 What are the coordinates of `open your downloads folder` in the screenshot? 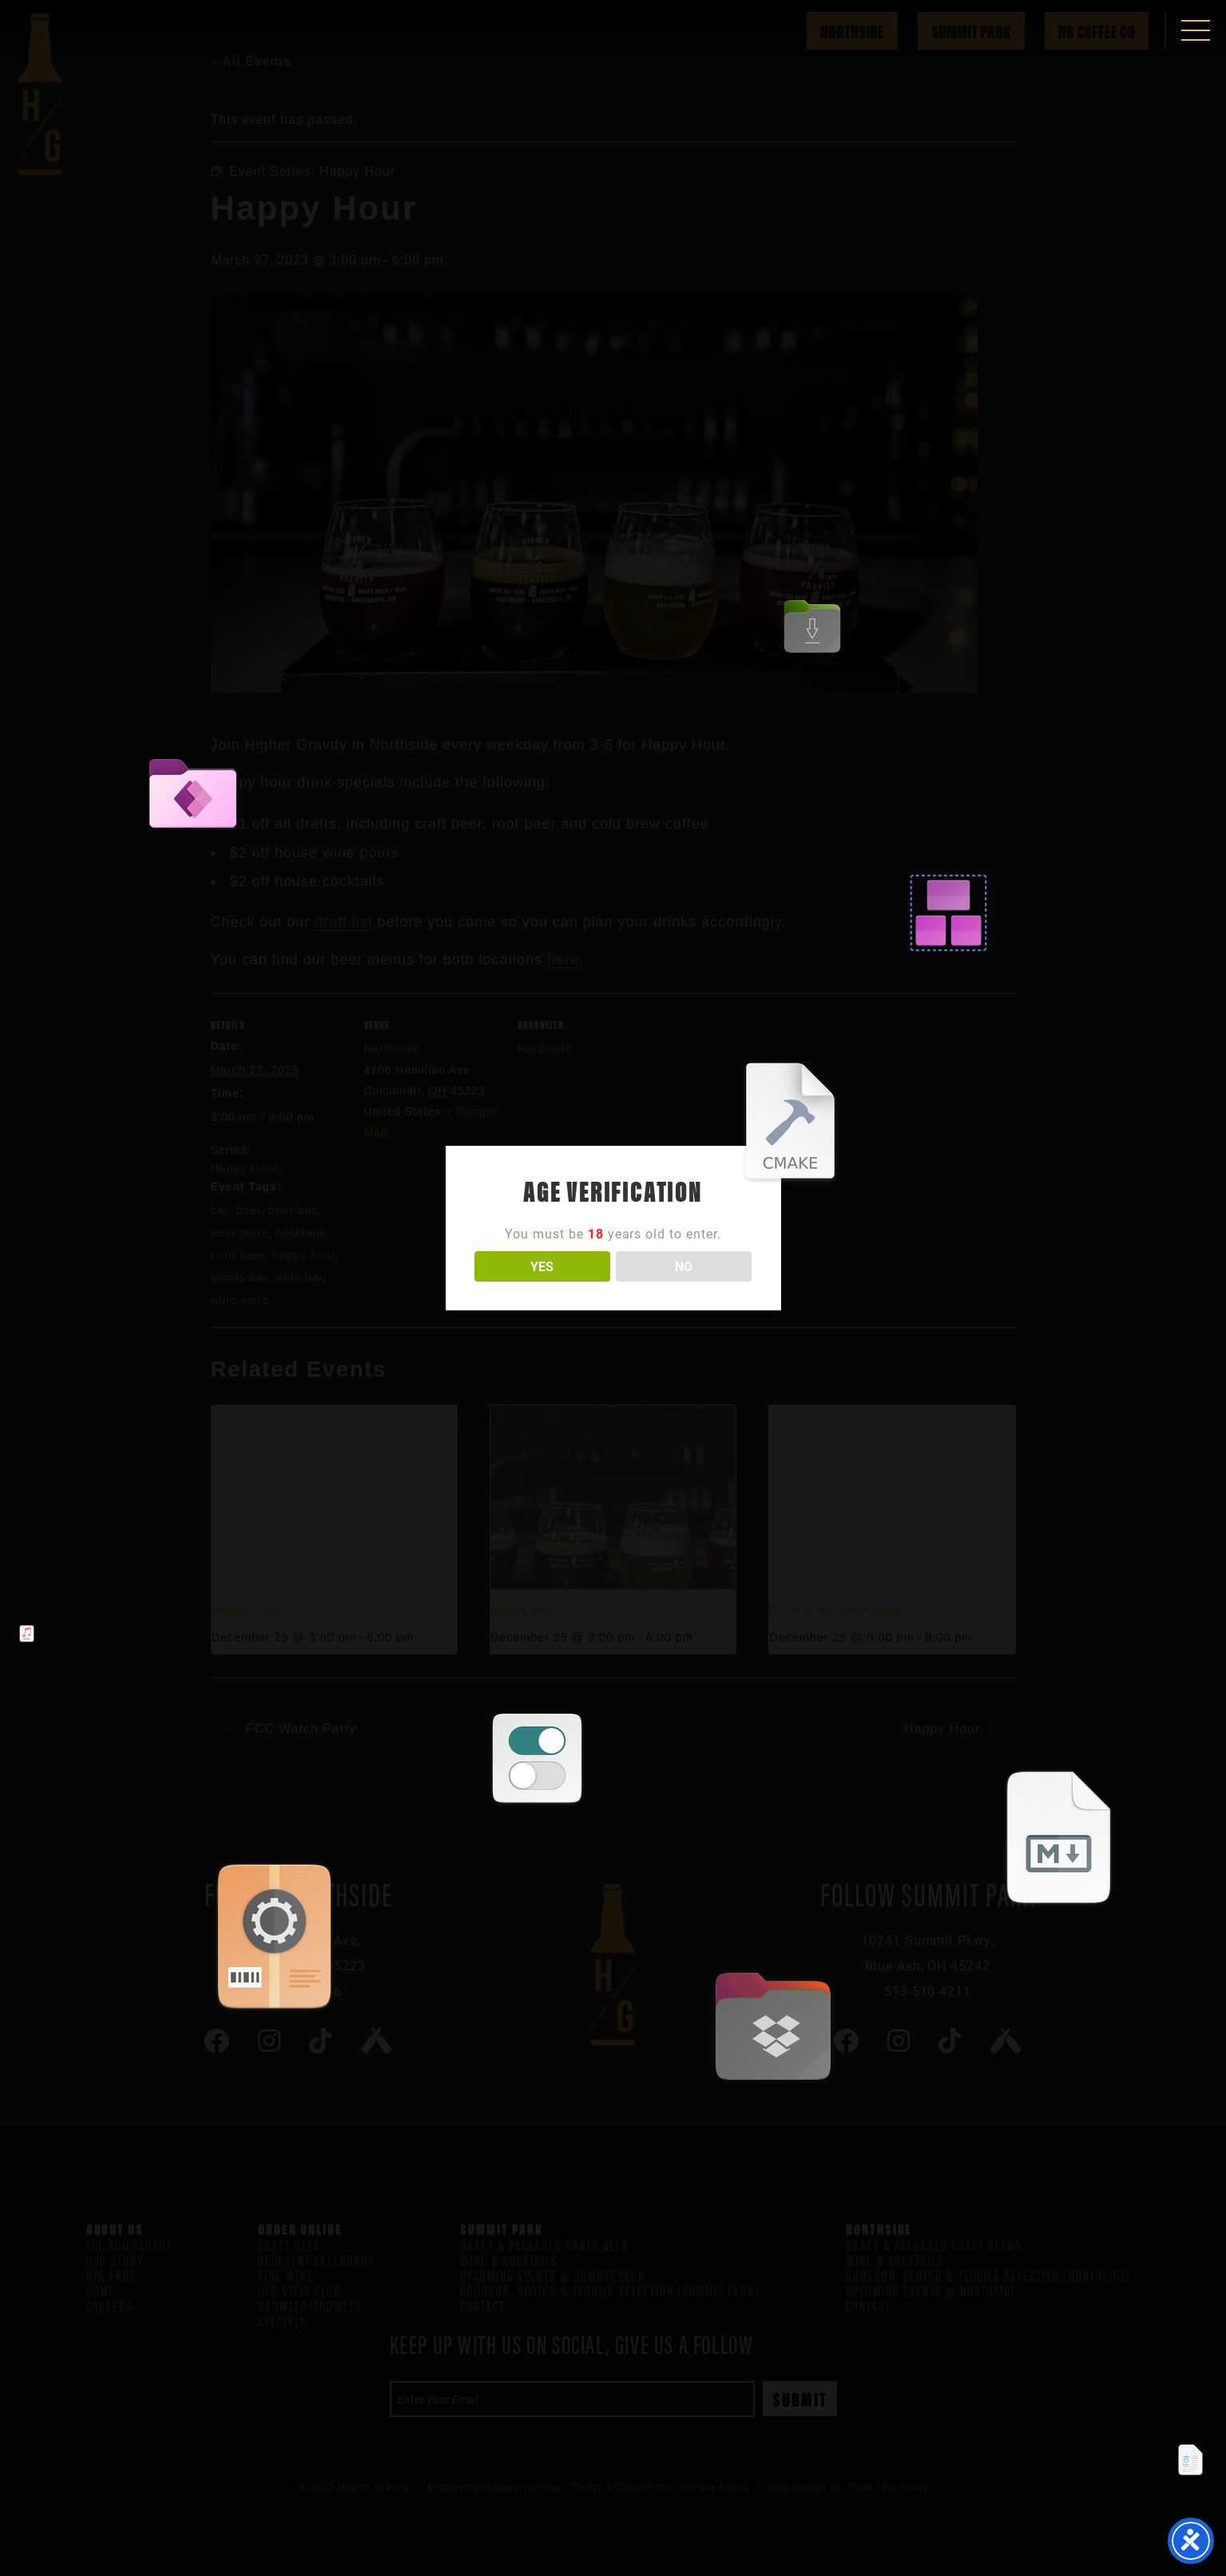 It's located at (812, 626).